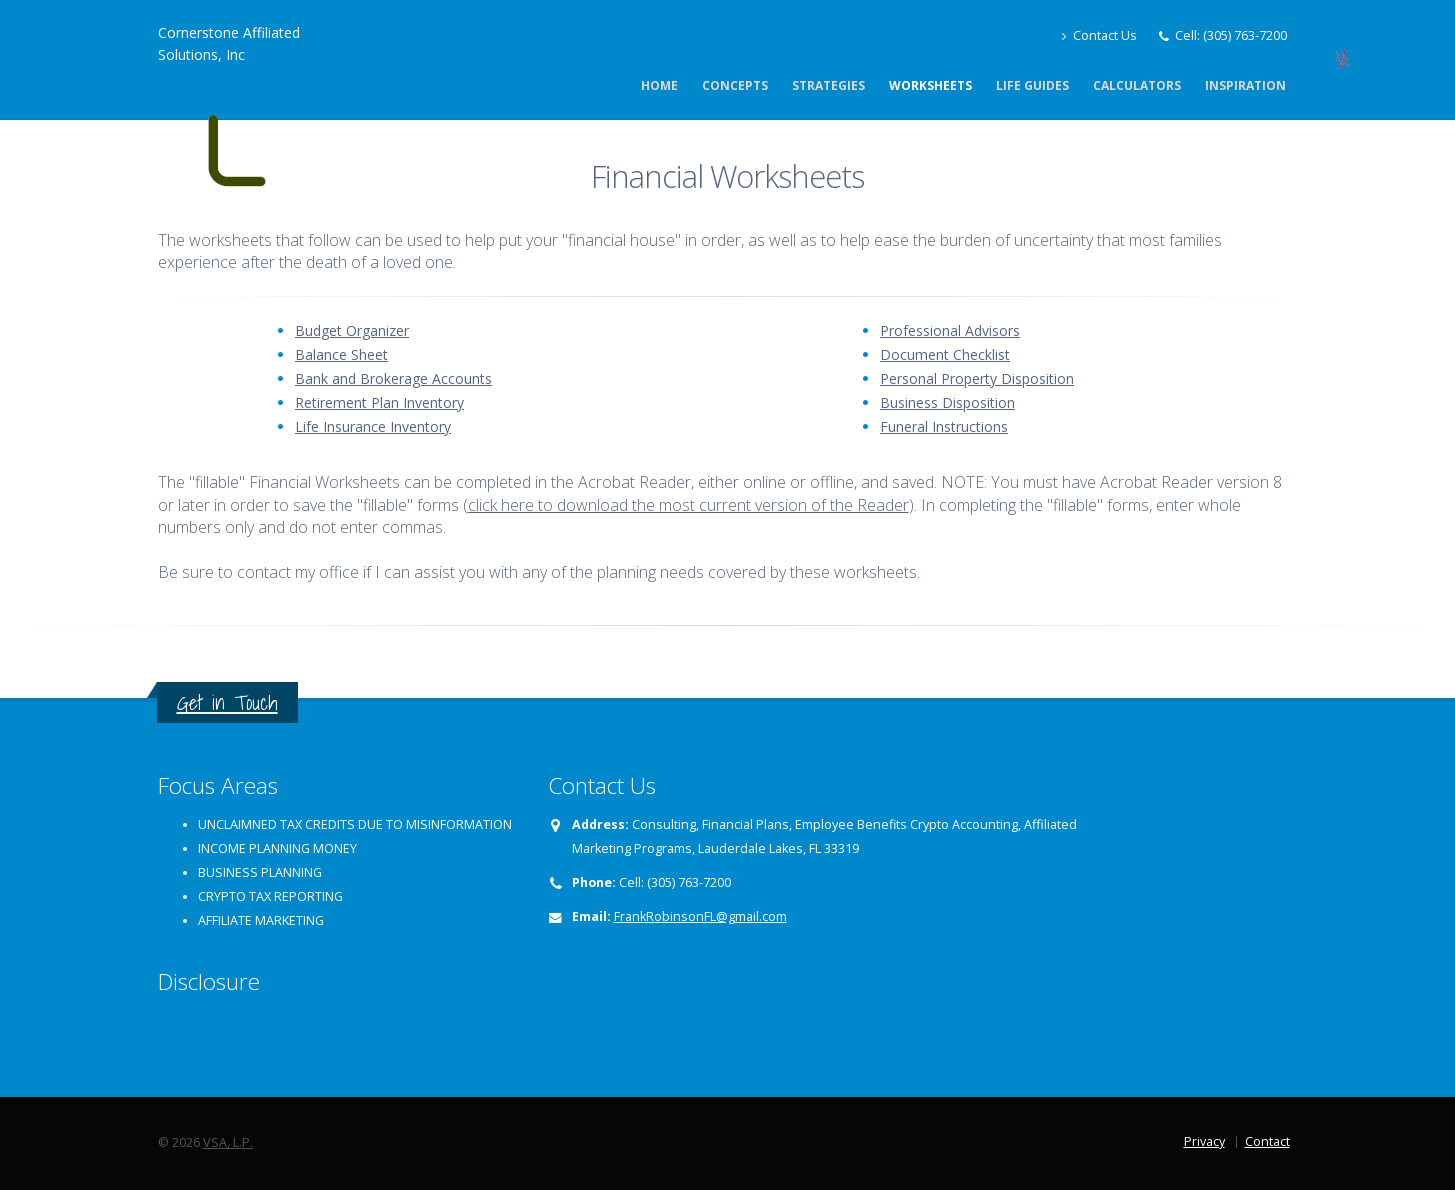  I want to click on romanian leu currency symbol, so click(237, 153).